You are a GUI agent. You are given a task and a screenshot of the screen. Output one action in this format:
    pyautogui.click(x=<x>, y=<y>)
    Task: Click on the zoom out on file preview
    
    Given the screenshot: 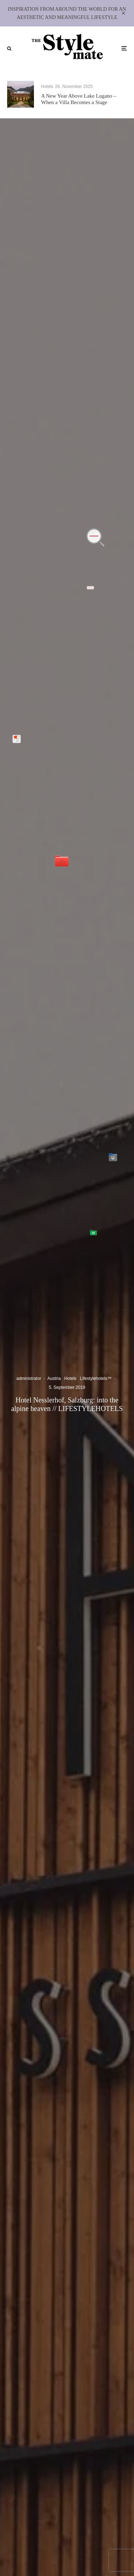 What is the action you would take?
    pyautogui.click(x=95, y=537)
    